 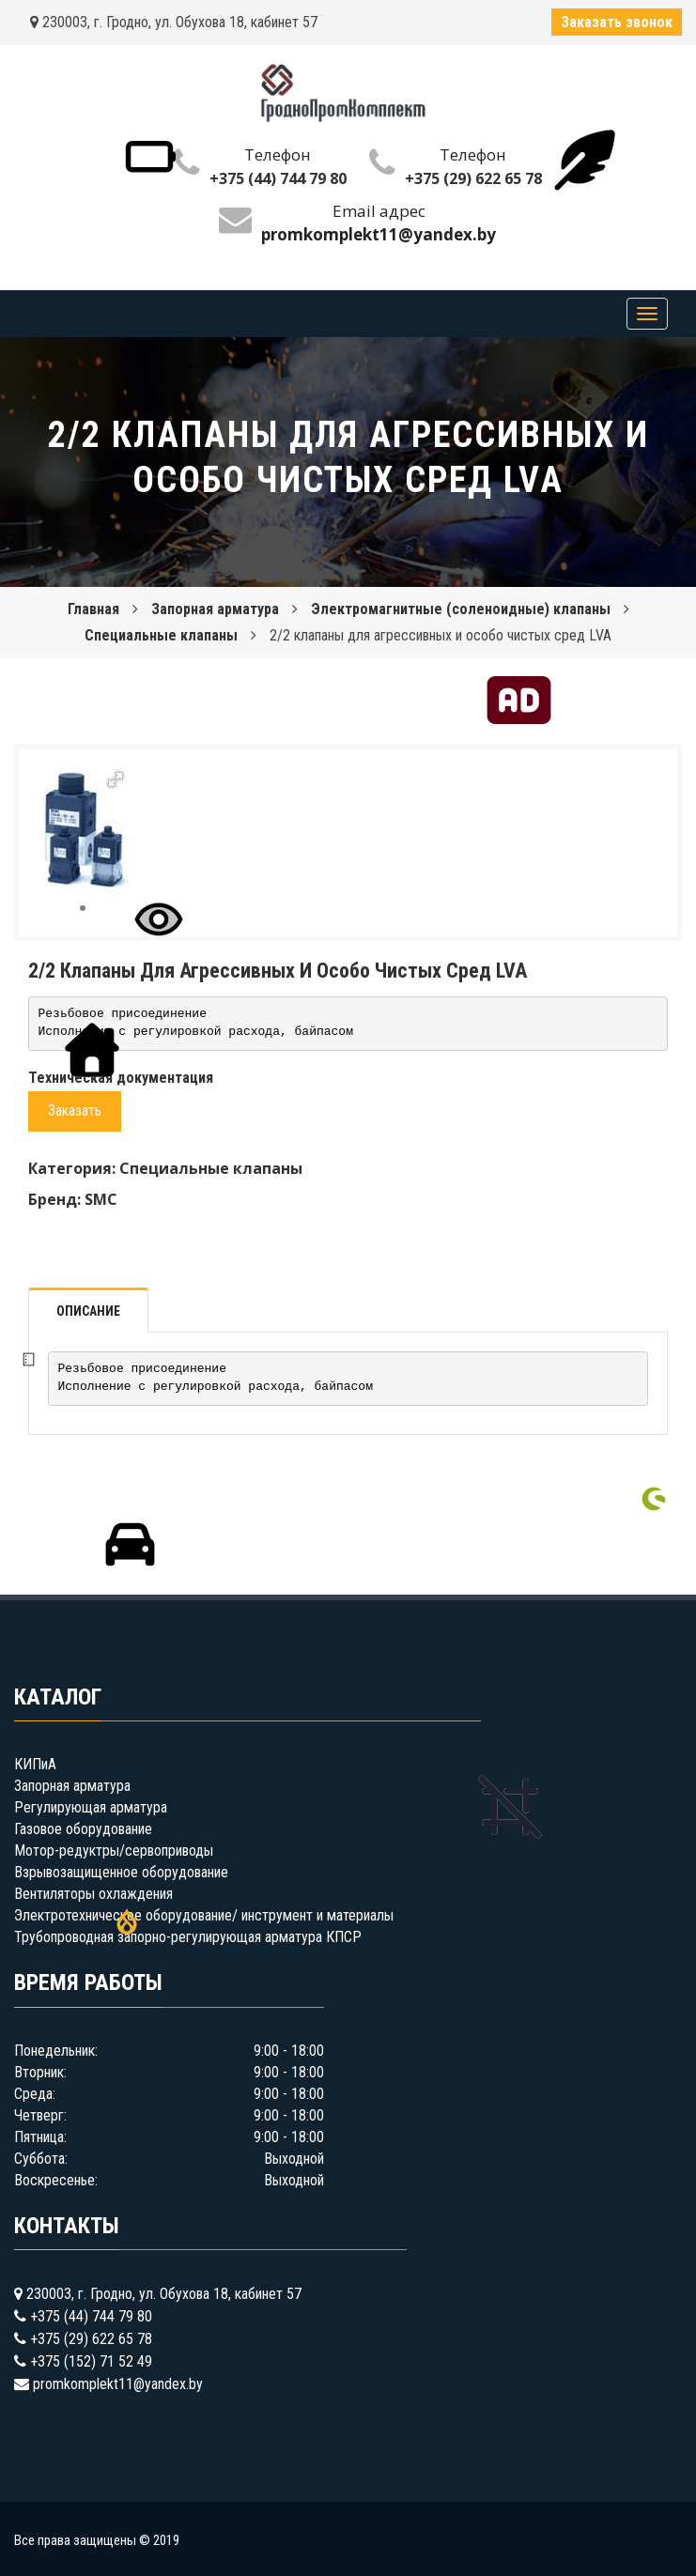 What do you see at coordinates (159, 920) in the screenshot?
I see `toggle visibility of content or password` at bounding box center [159, 920].